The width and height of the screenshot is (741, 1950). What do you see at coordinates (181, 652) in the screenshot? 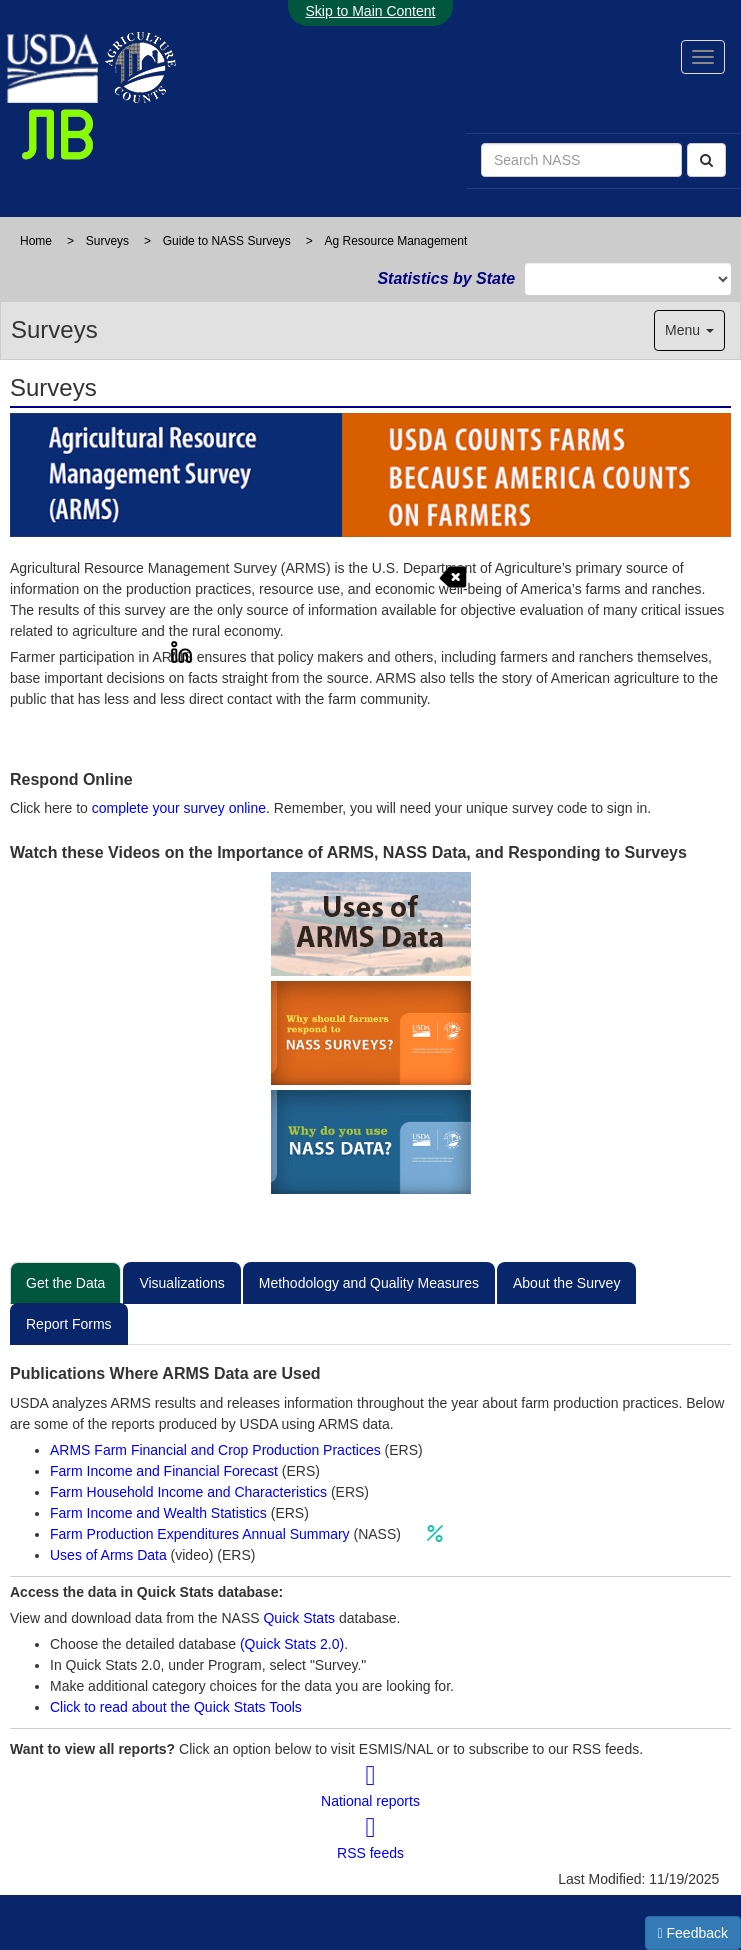
I see `connect with linkedin` at bounding box center [181, 652].